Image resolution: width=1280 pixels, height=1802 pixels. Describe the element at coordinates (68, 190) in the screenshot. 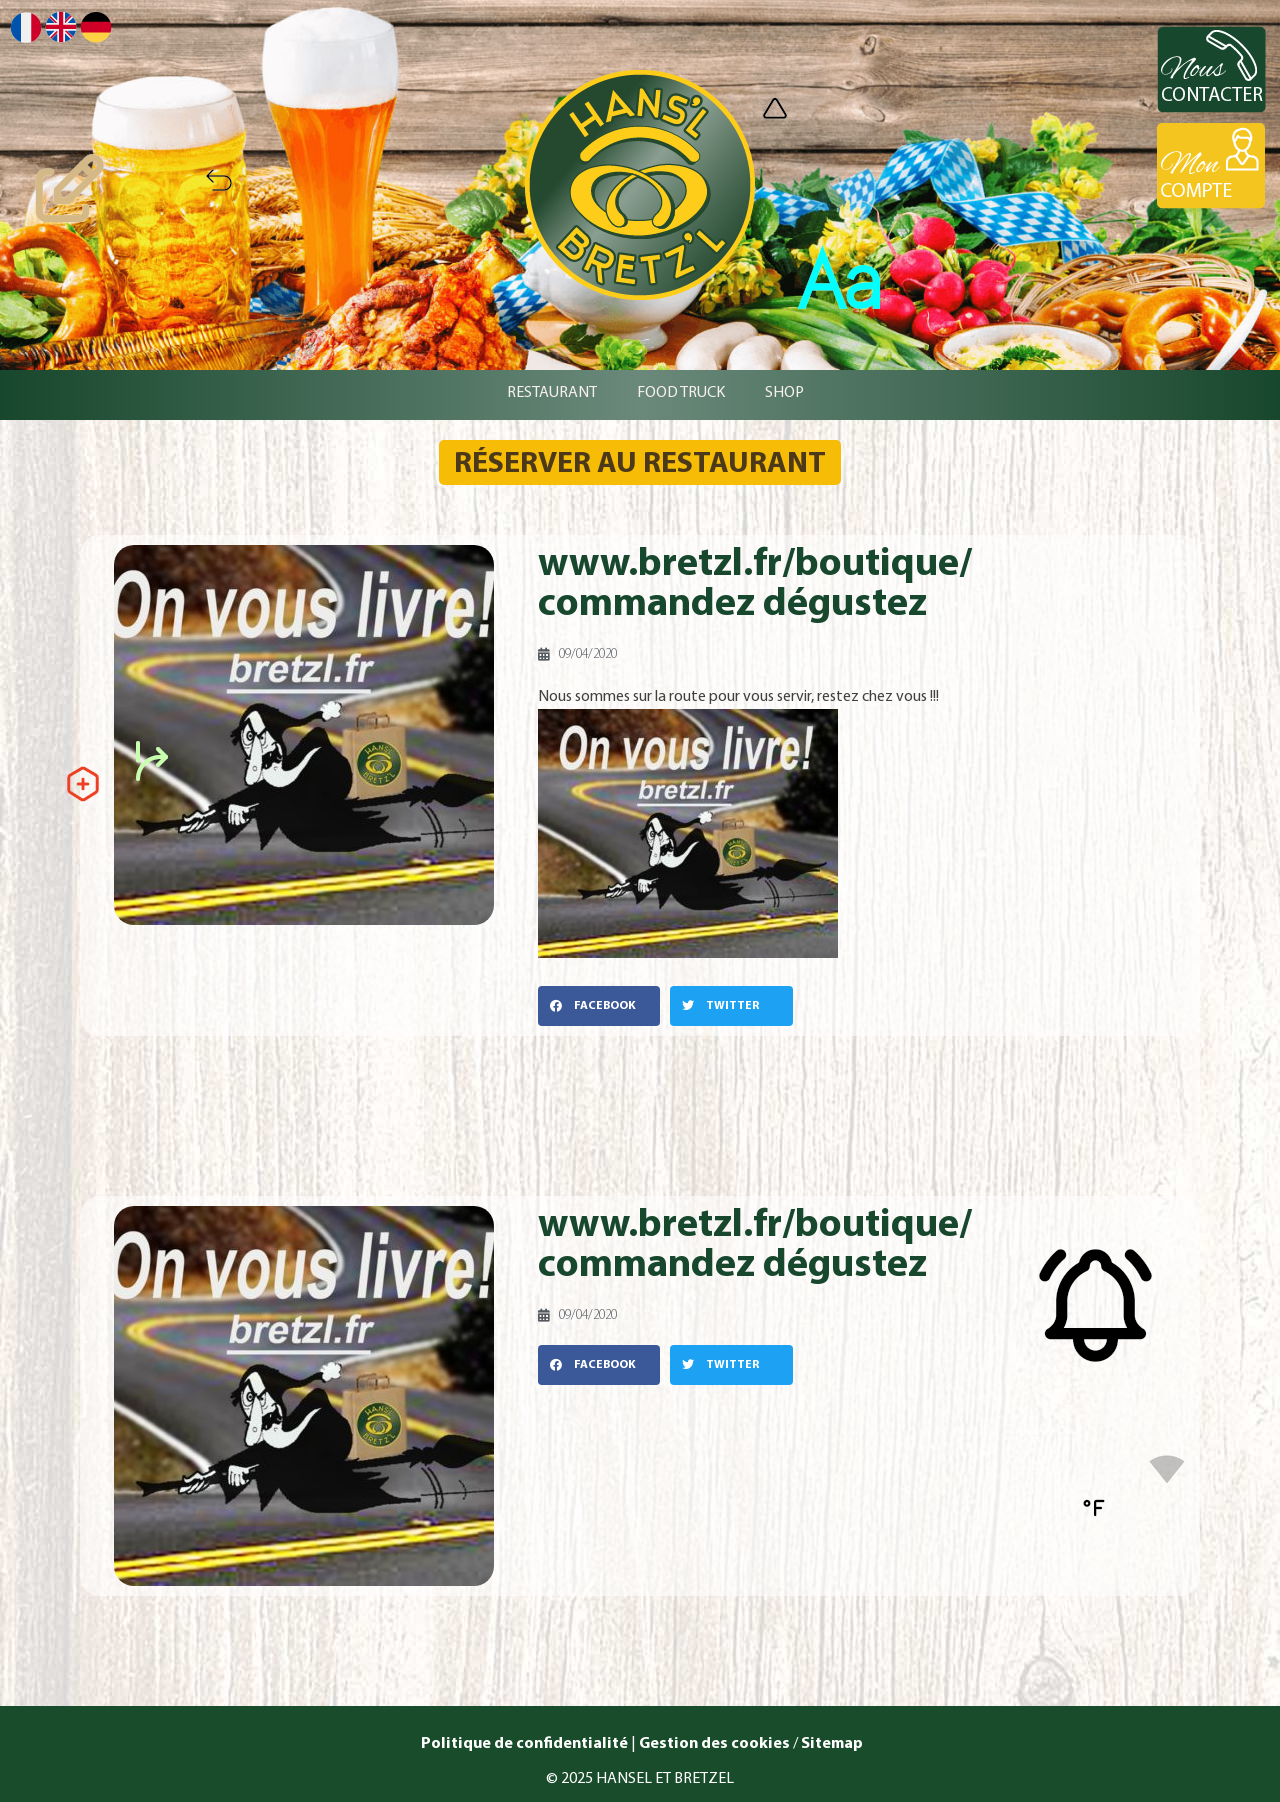

I see `edit this item` at that location.